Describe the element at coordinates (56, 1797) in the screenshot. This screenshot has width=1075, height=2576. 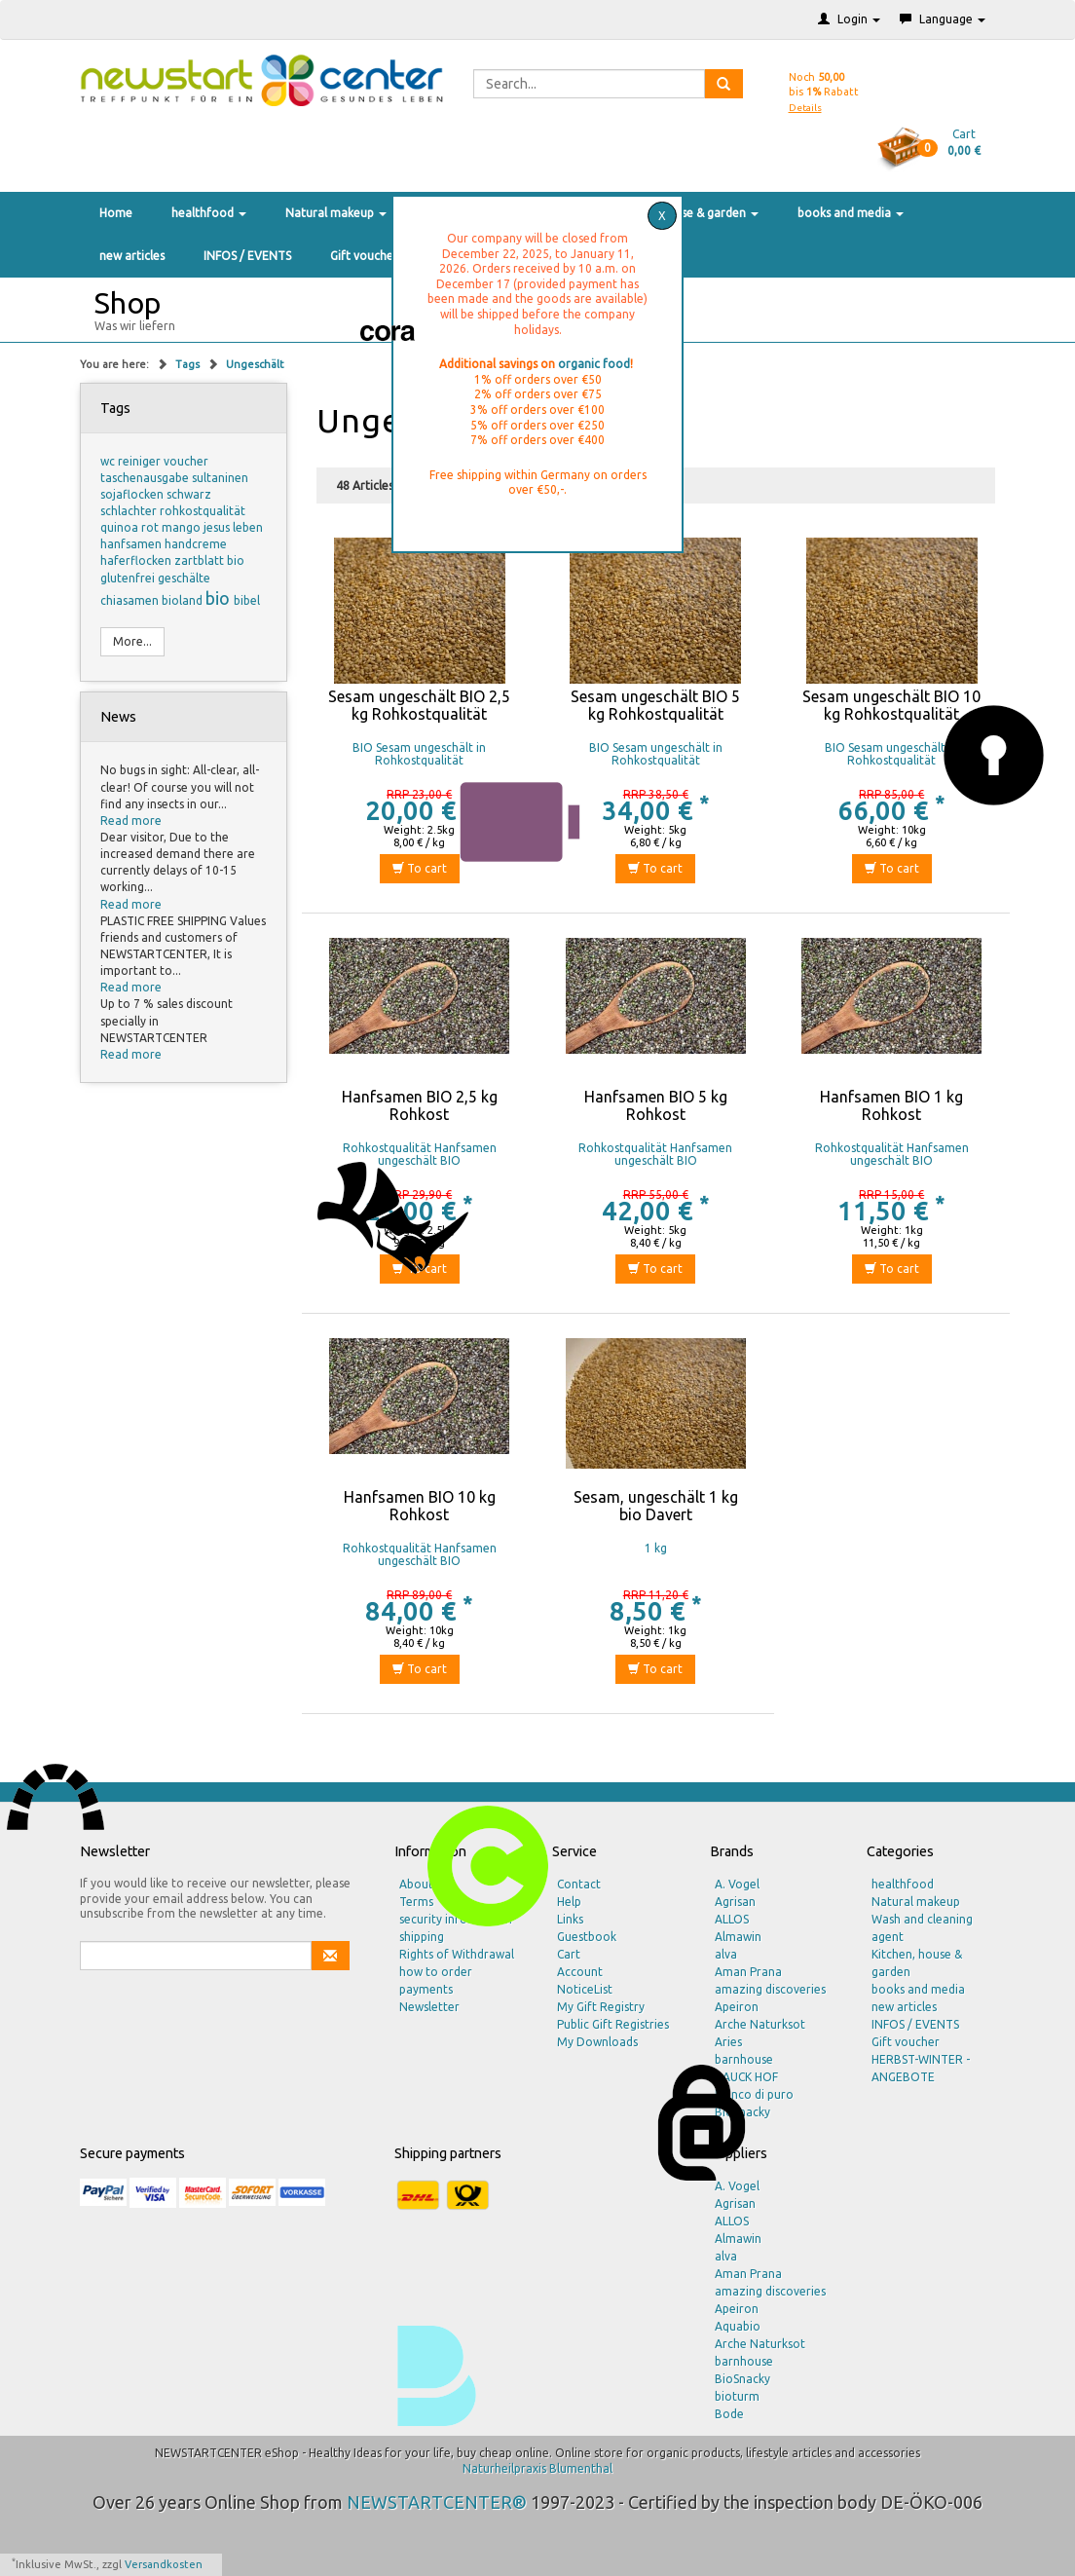
I see `open redmine project management` at that location.